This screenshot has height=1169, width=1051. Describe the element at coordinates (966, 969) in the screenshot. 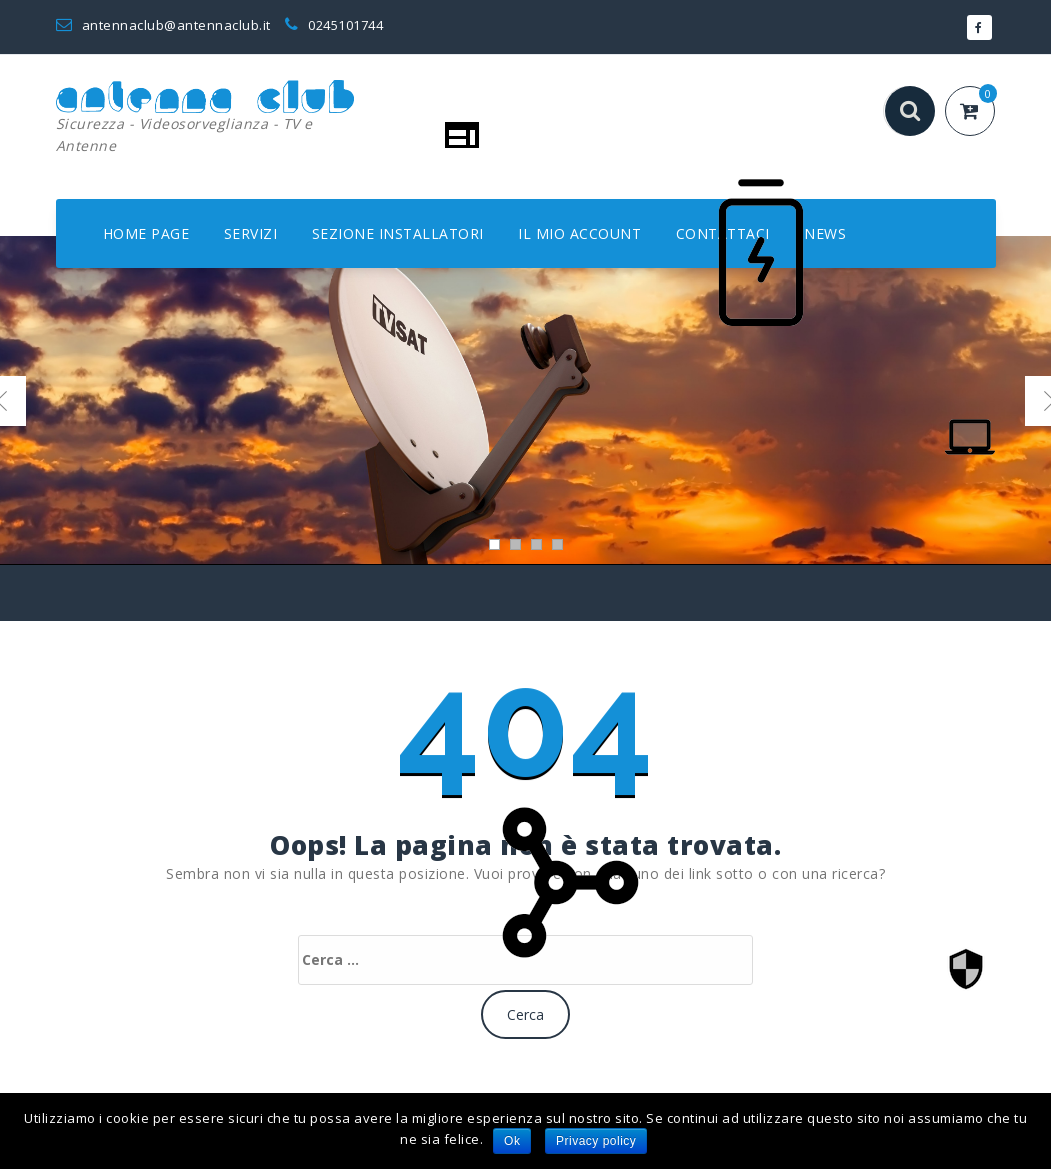

I see `access security settings` at that location.